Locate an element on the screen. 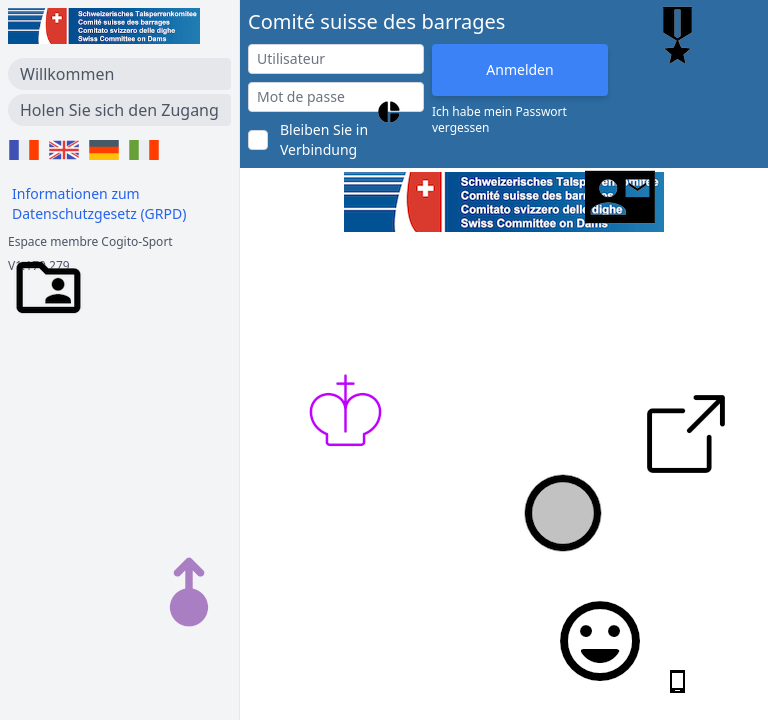 The width and height of the screenshot is (768, 720). remove or delete royal/premium status is located at coordinates (345, 415).